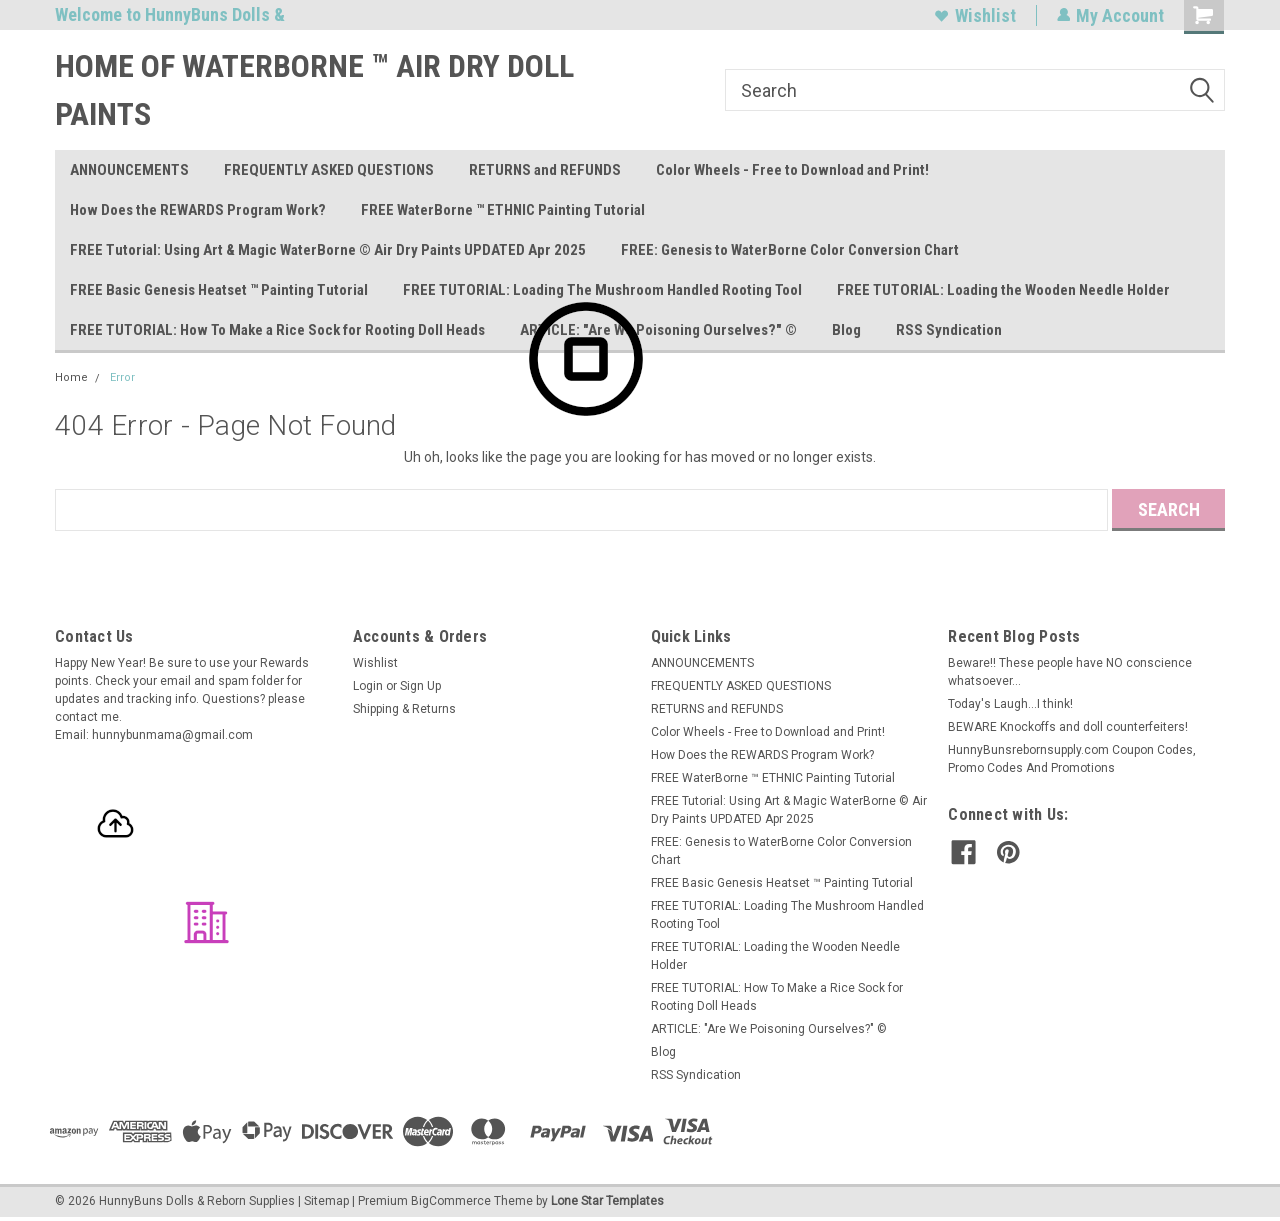 This screenshot has height=1221, width=1280. Describe the element at coordinates (206, 922) in the screenshot. I see `view office or workplace location` at that location.